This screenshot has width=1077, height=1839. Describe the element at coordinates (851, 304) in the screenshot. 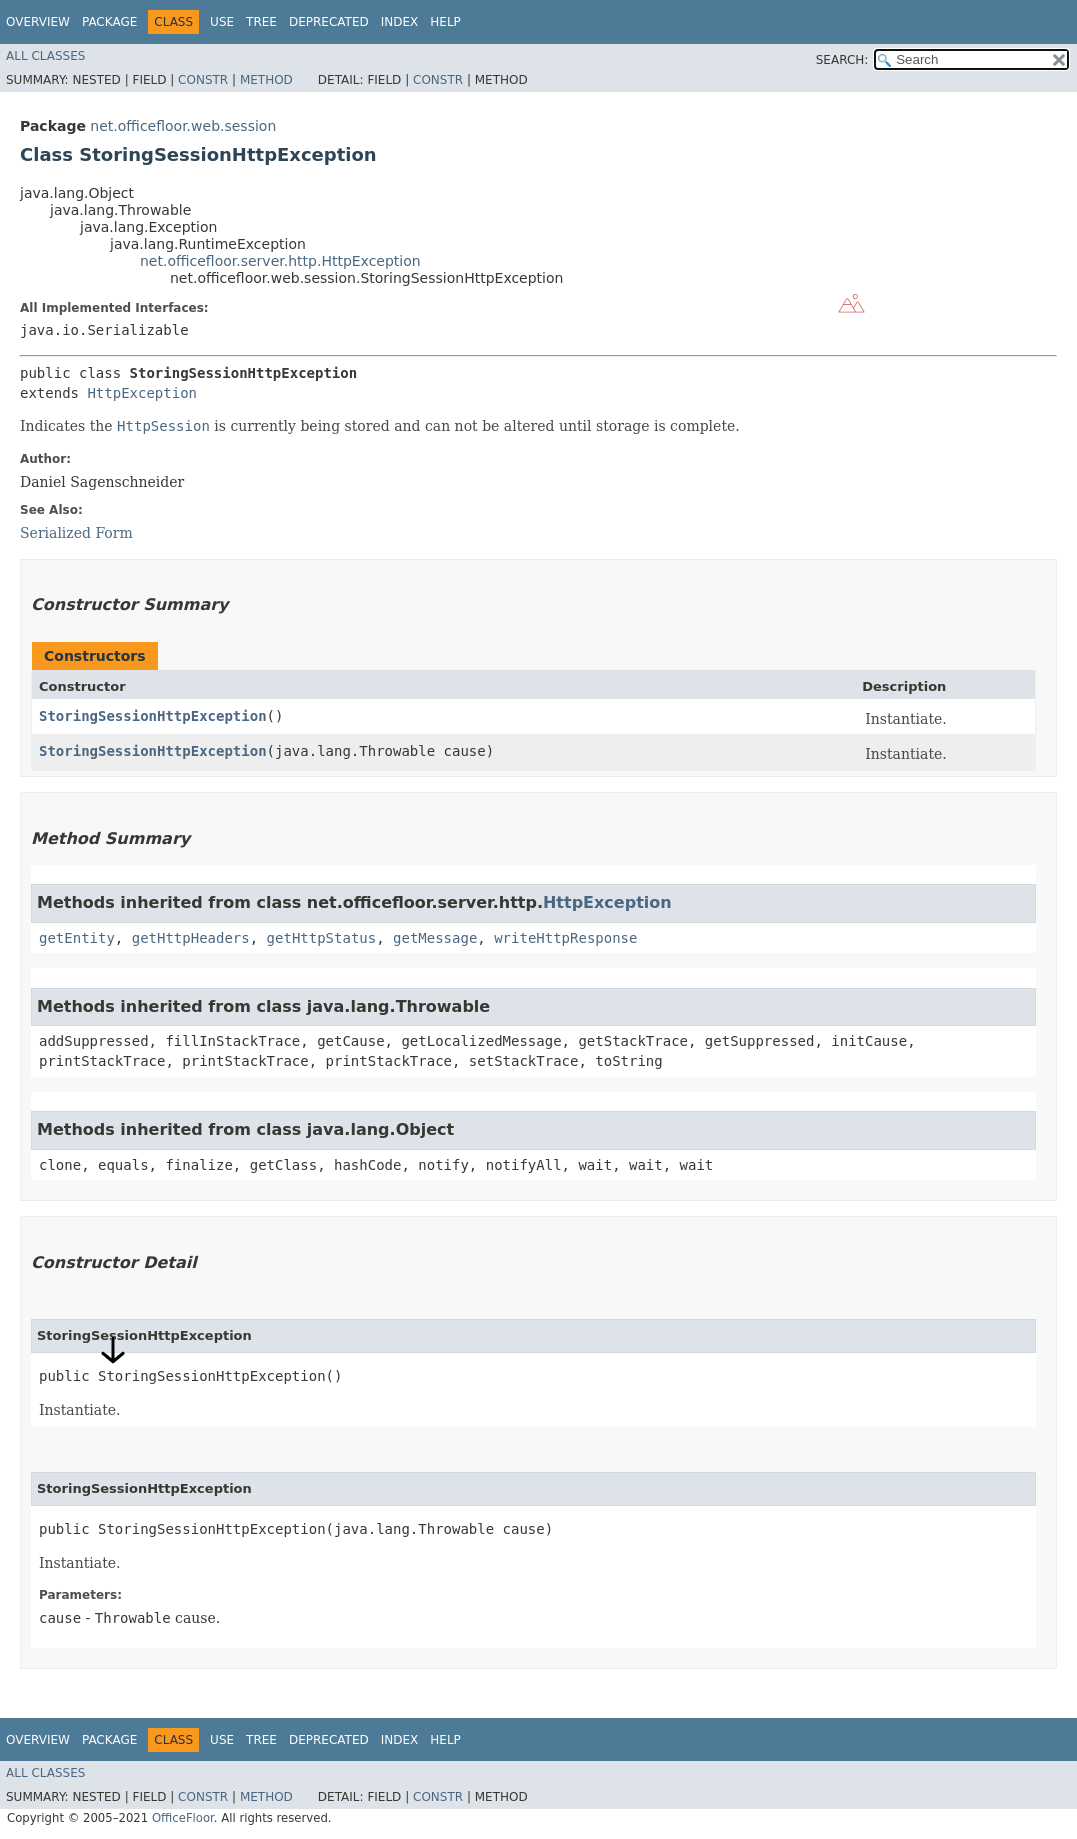

I see `view landscape or nature photos` at that location.